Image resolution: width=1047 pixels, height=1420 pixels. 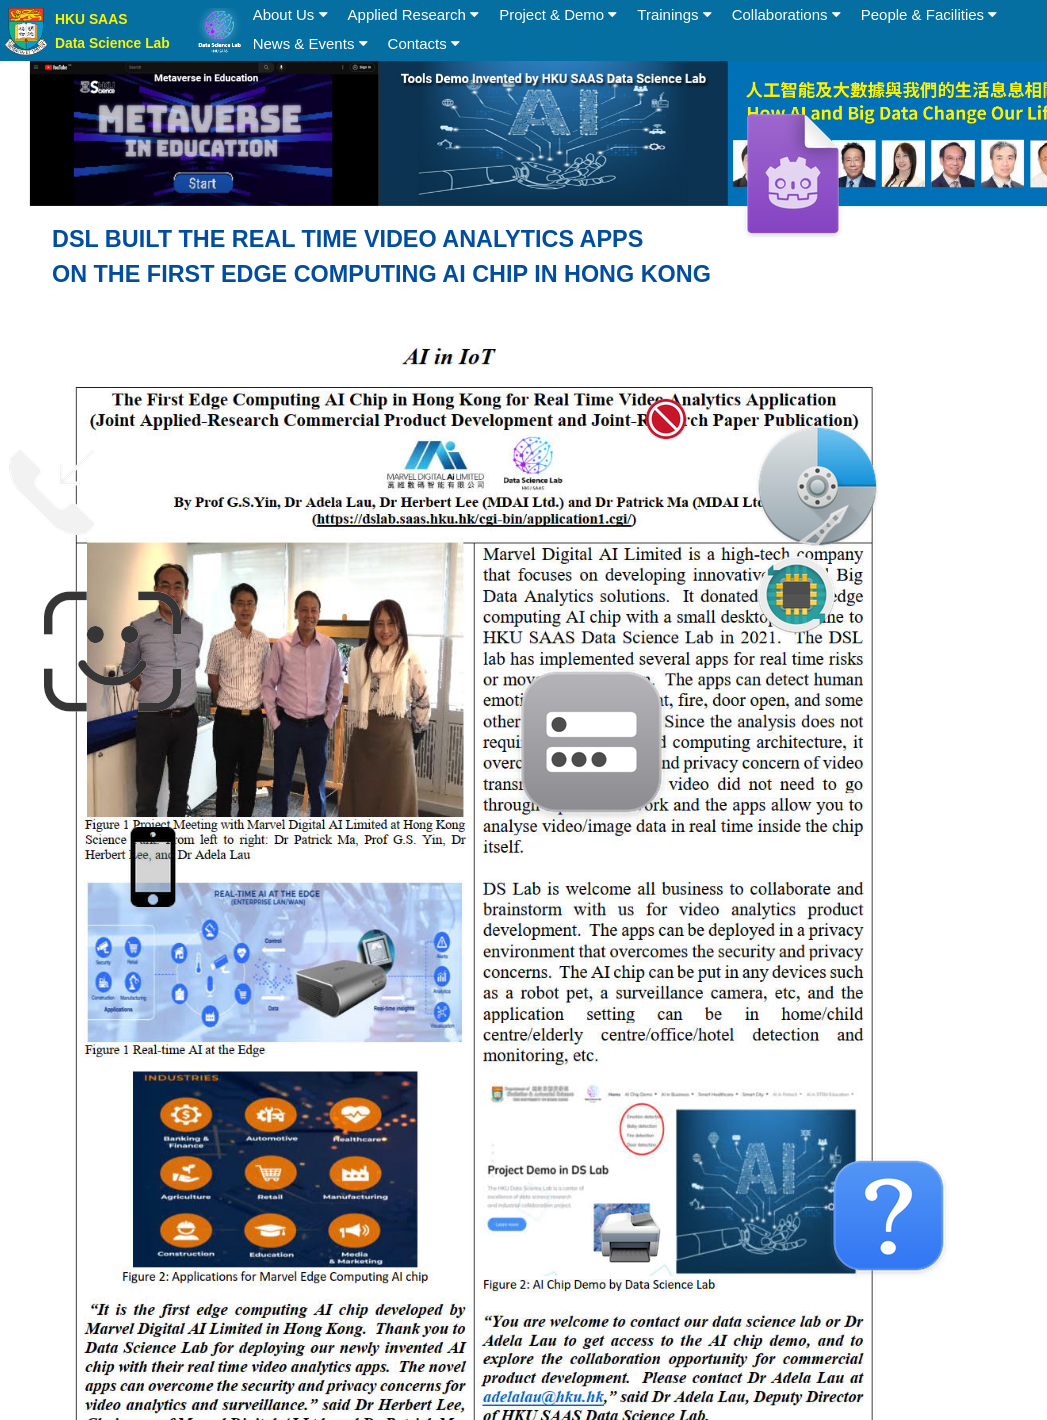 What do you see at coordinates (112, 651) in the screenshot?
I see `face recognition authentication` at bounding box center [112, 651].